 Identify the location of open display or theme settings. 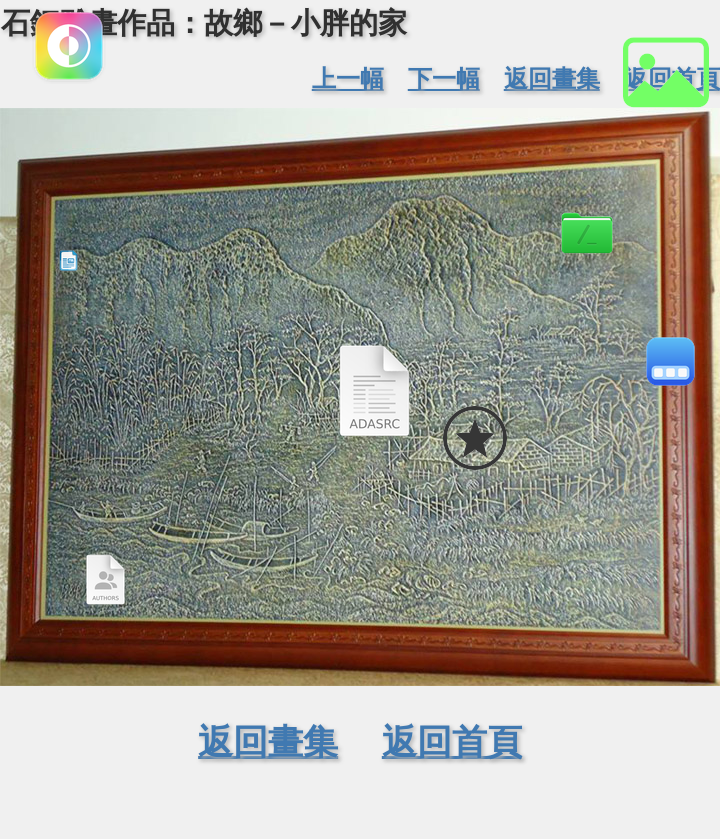
(69, 47).